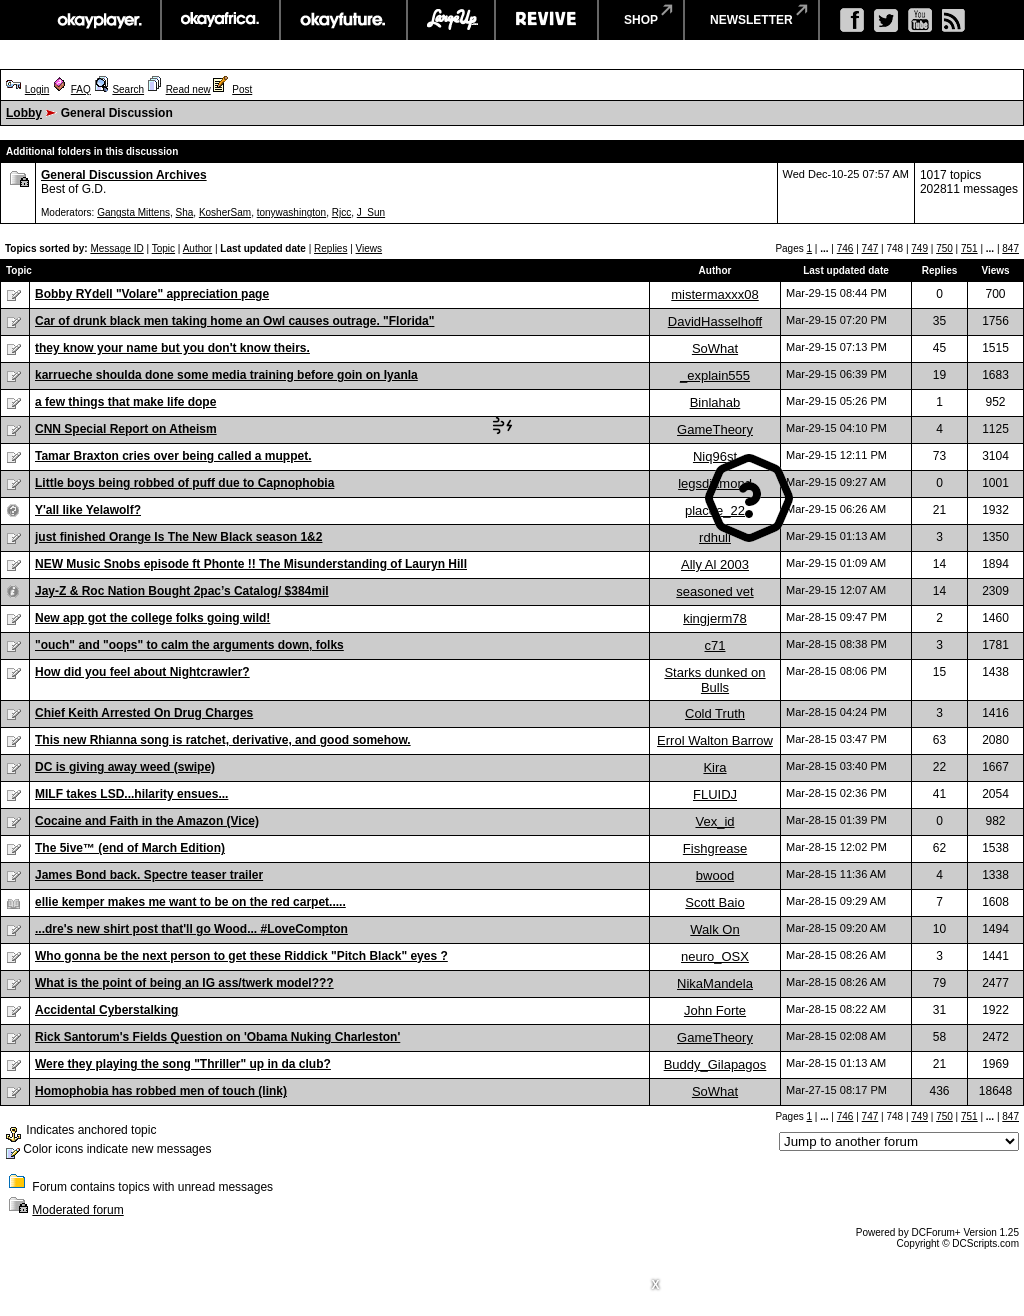  I want to click on wind power or wind energy generation, so click(502, 425).